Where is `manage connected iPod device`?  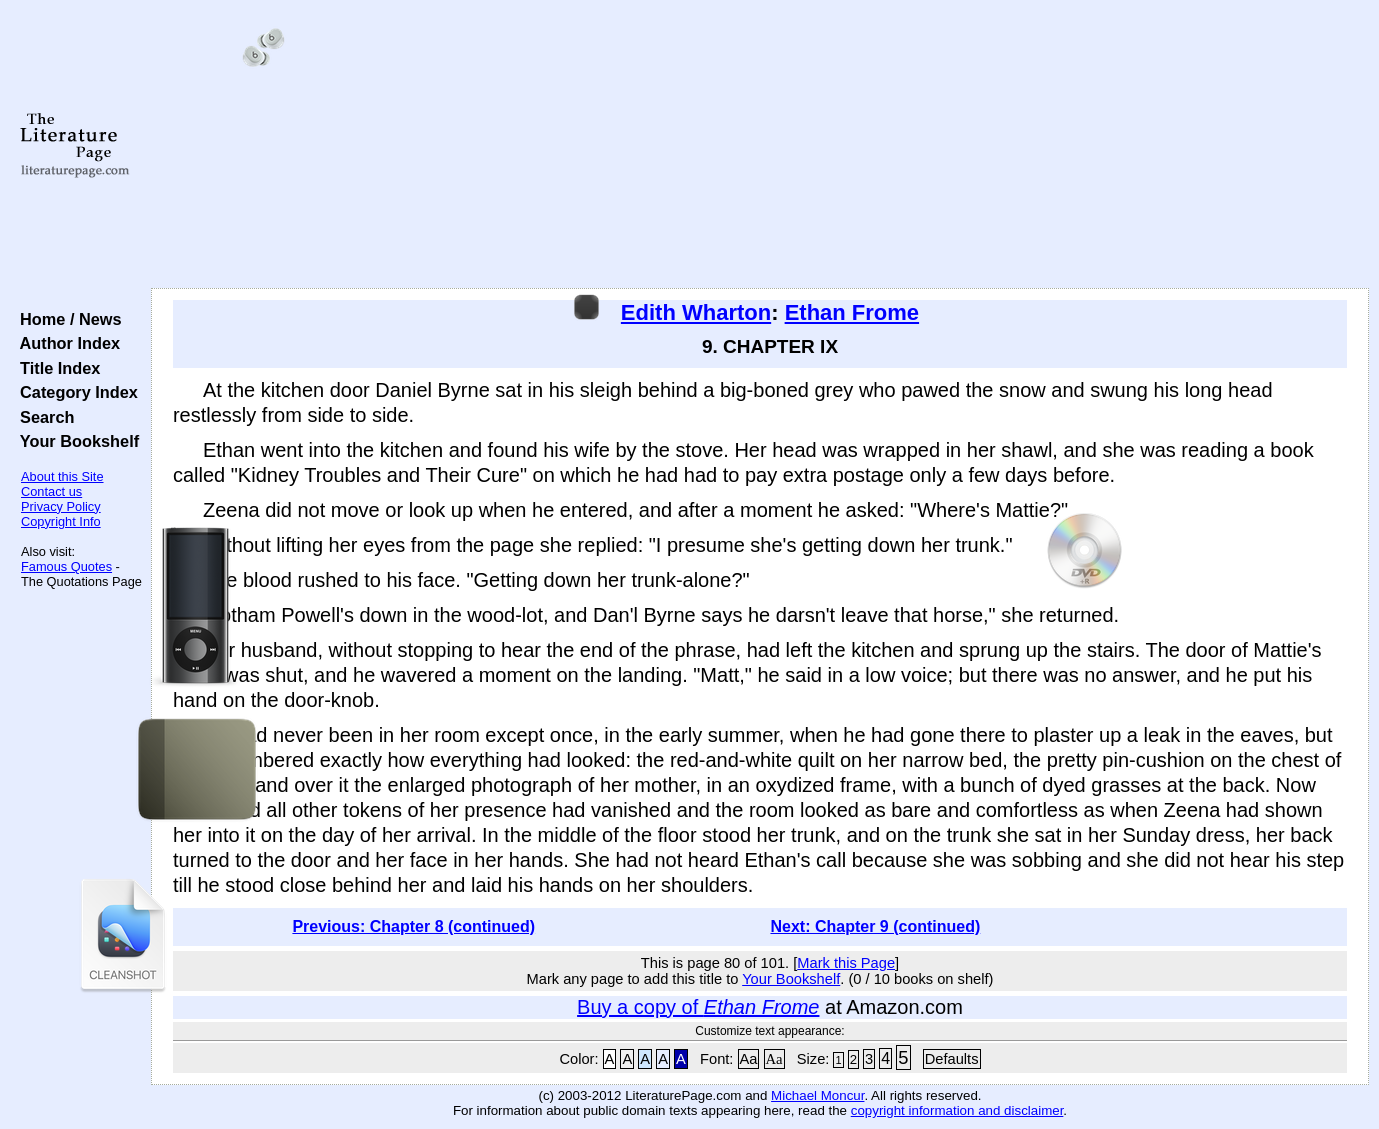
manage connected iPod device is located at coordinates (194, 607).